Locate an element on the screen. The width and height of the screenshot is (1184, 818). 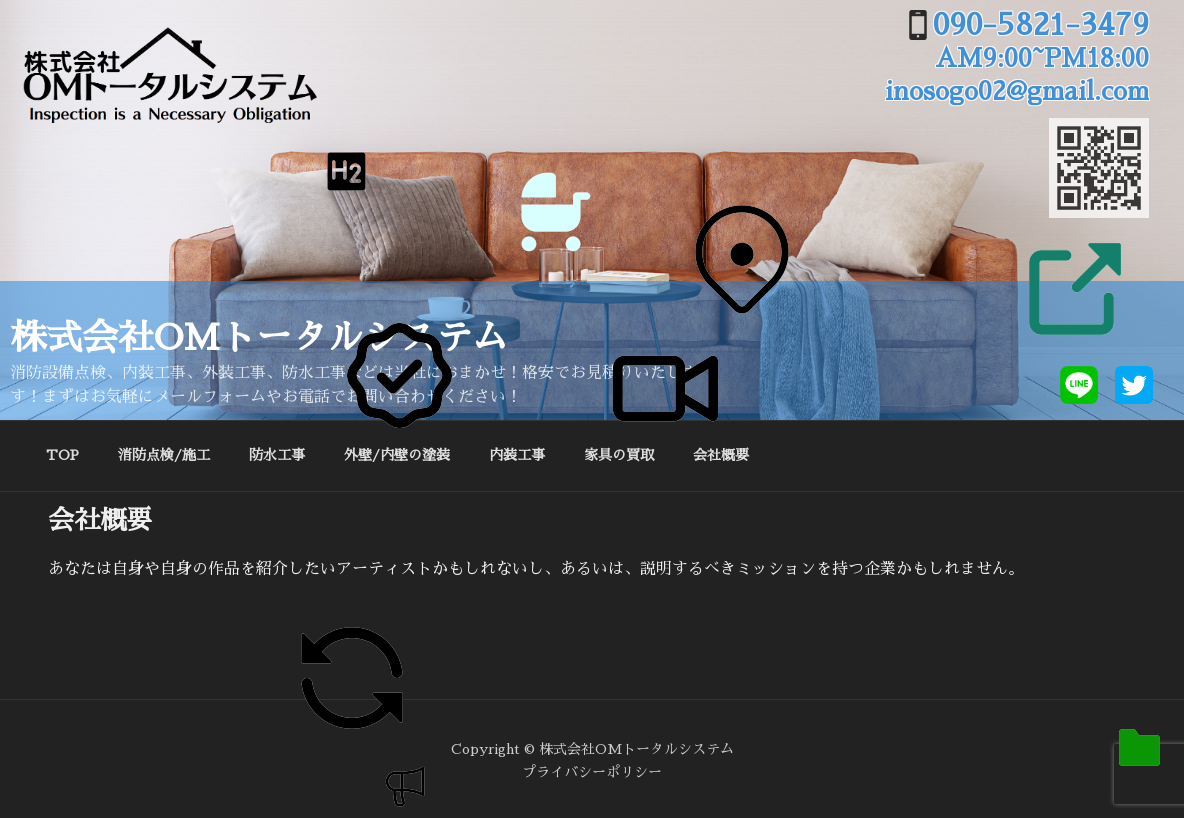
open folder or directory is located at coordinates (1139, 747).